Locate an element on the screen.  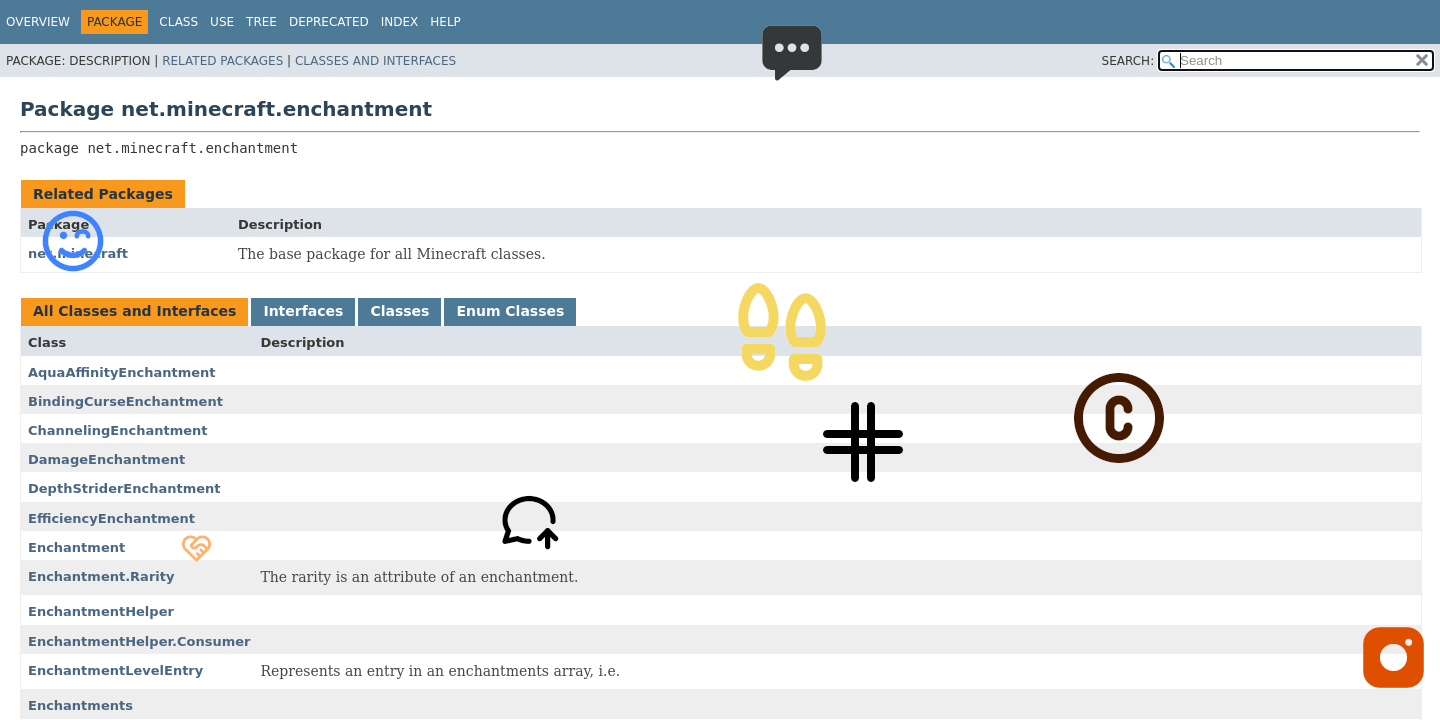
open instagram app is located at coordinates (1393, 657).